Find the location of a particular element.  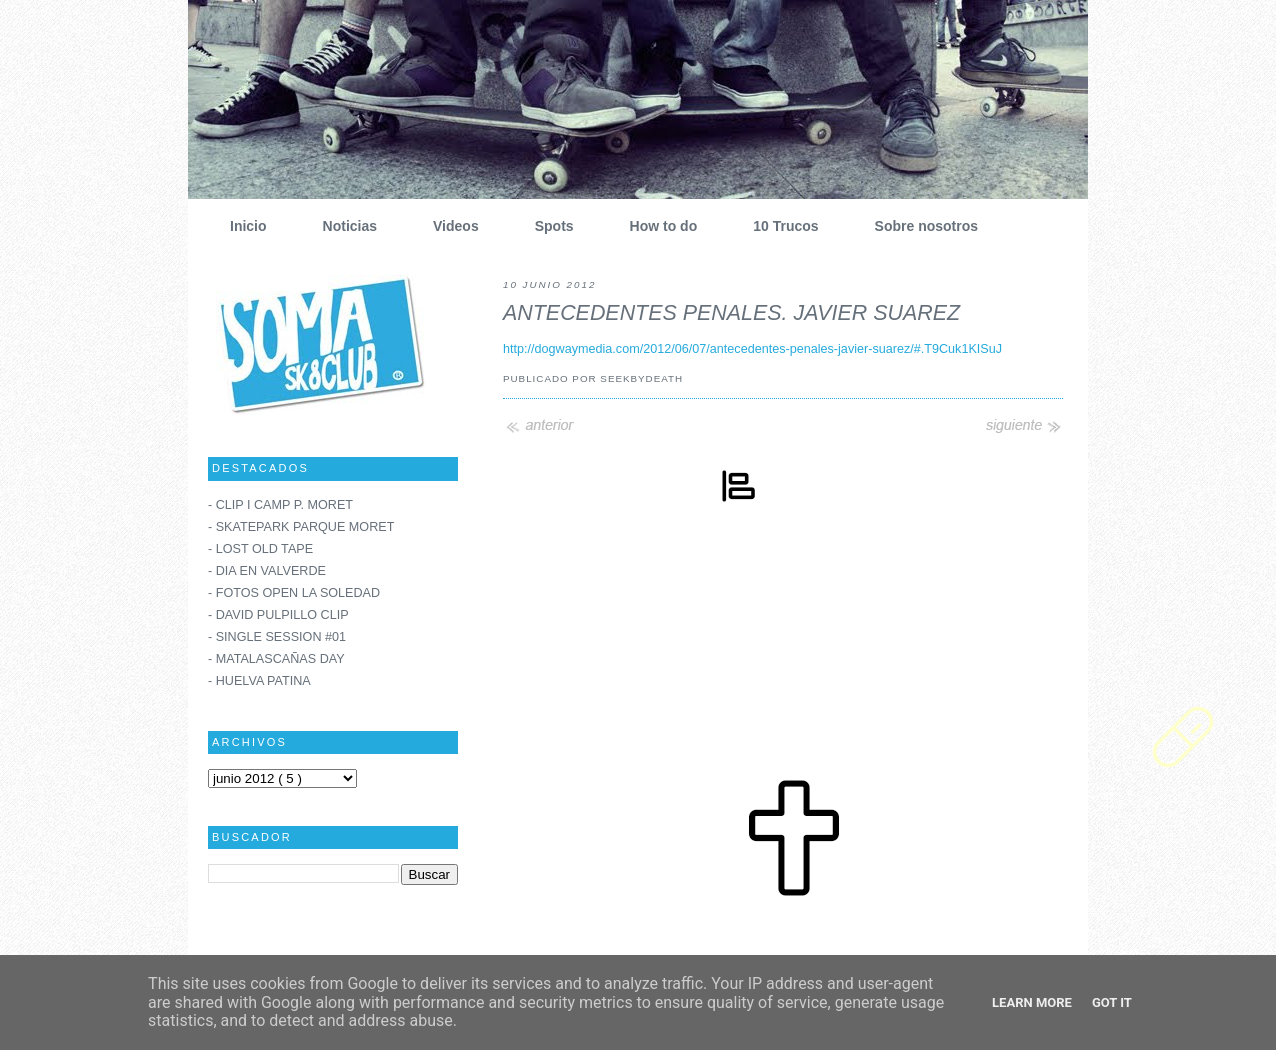

indicates a religious or faith-based feature is located at coordinates (794, 838).